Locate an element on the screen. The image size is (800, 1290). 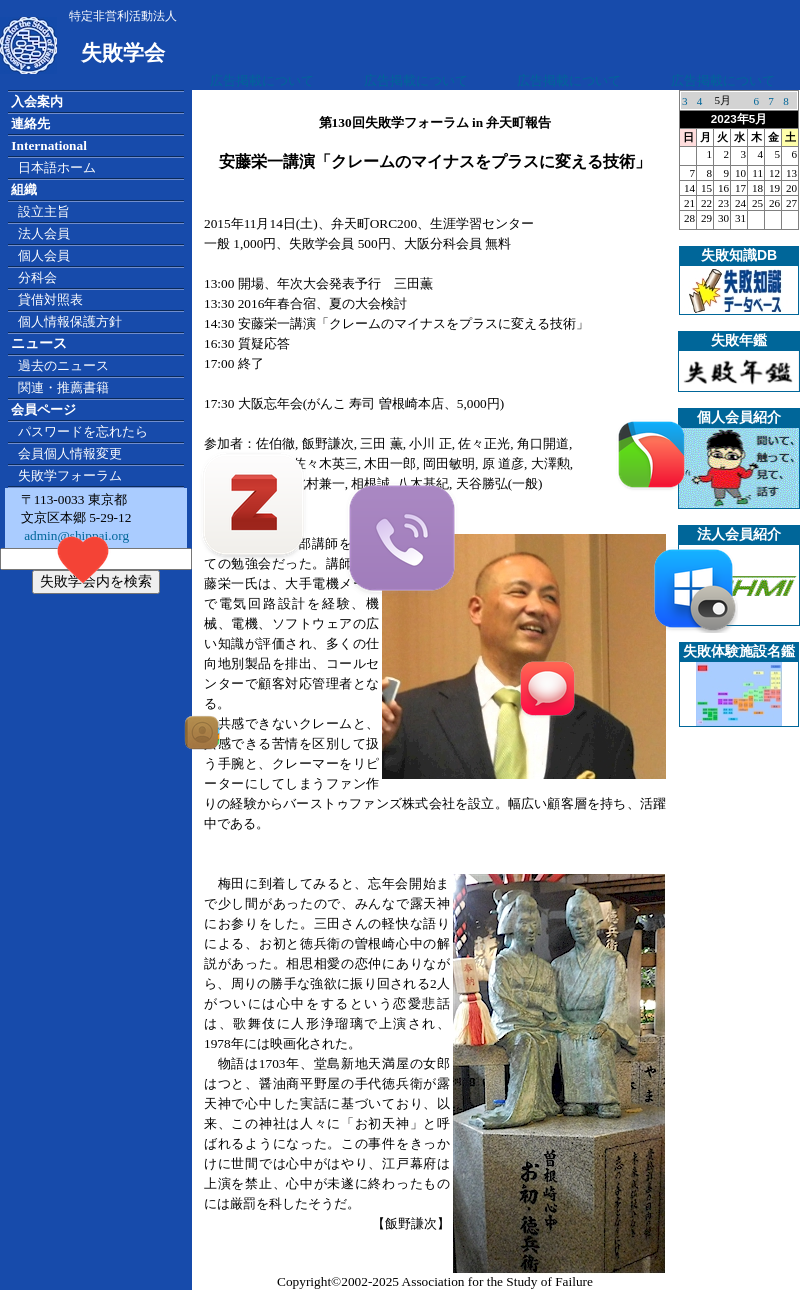
launch winetricks to configure wine settings is located at coordinates (693, 588).